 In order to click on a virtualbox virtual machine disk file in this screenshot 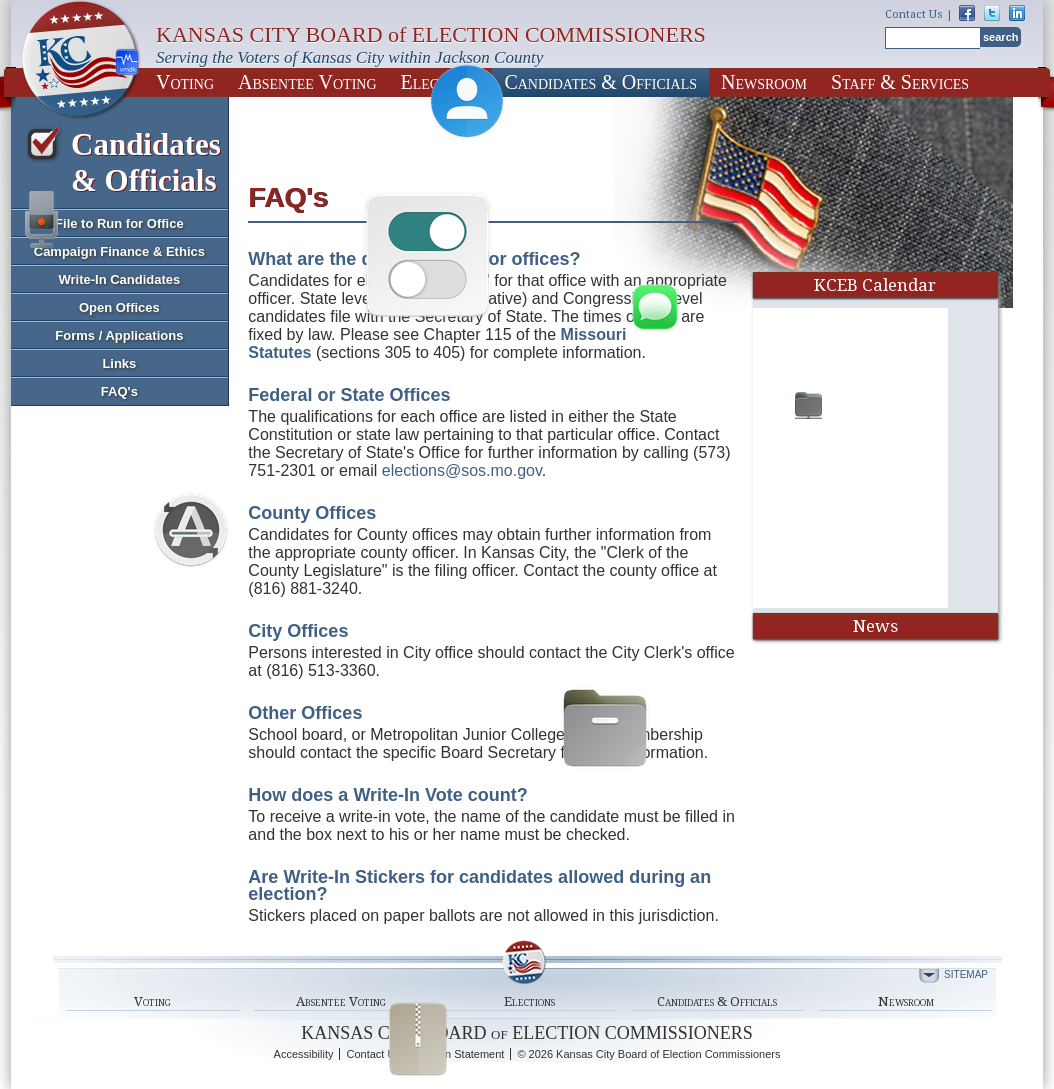, I will do `click(127, 62)`.